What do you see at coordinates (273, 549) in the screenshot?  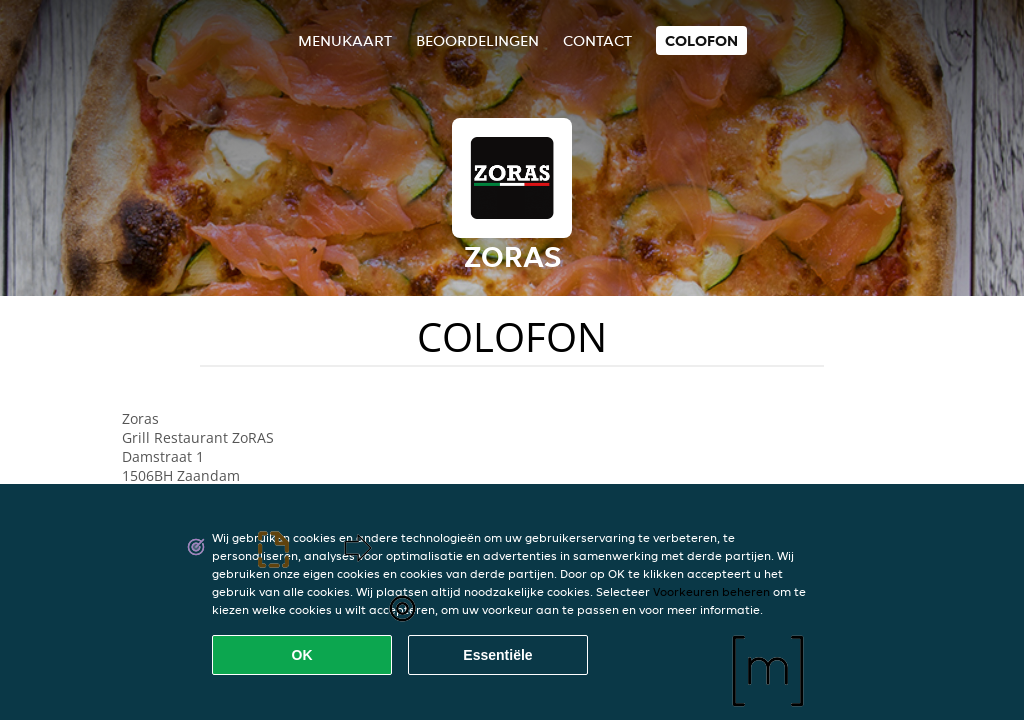 I see `a draft or unsaved document` at bounding box center [273, 549].